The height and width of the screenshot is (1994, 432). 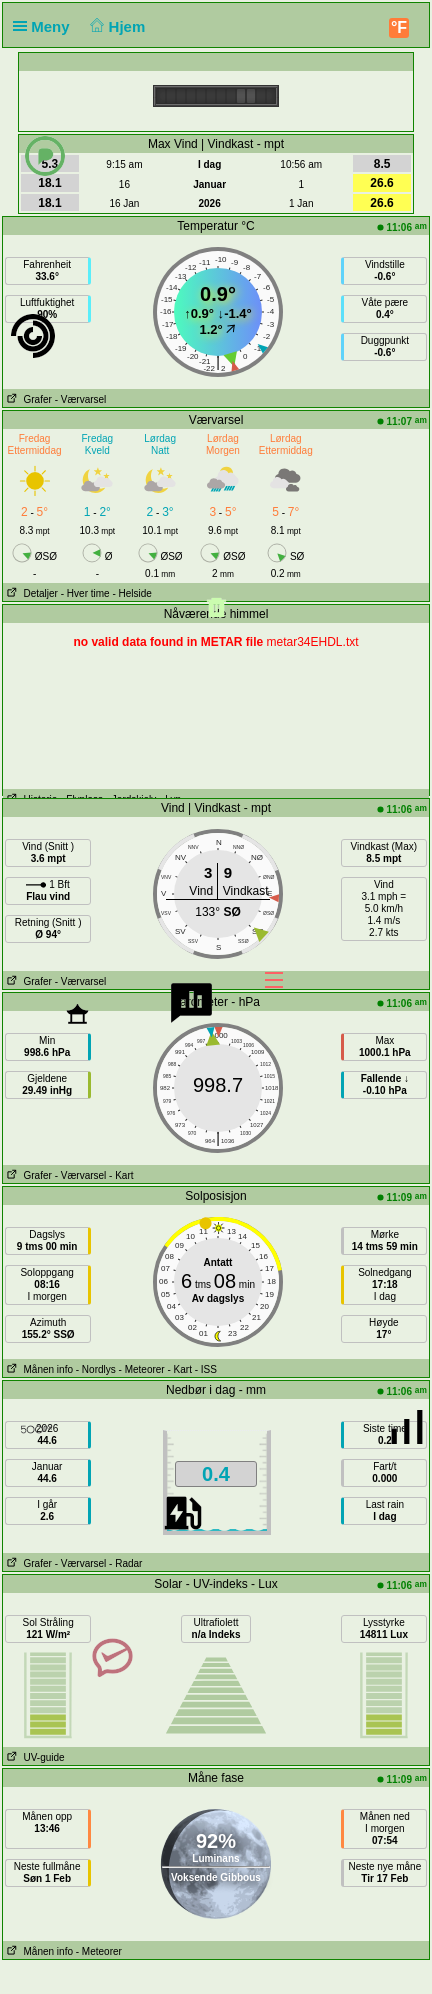 What do you see at coordinates (77, 1014) in the screenshot?
I see `access historical or cultural landmarks` at bounding box center [77, 1014].